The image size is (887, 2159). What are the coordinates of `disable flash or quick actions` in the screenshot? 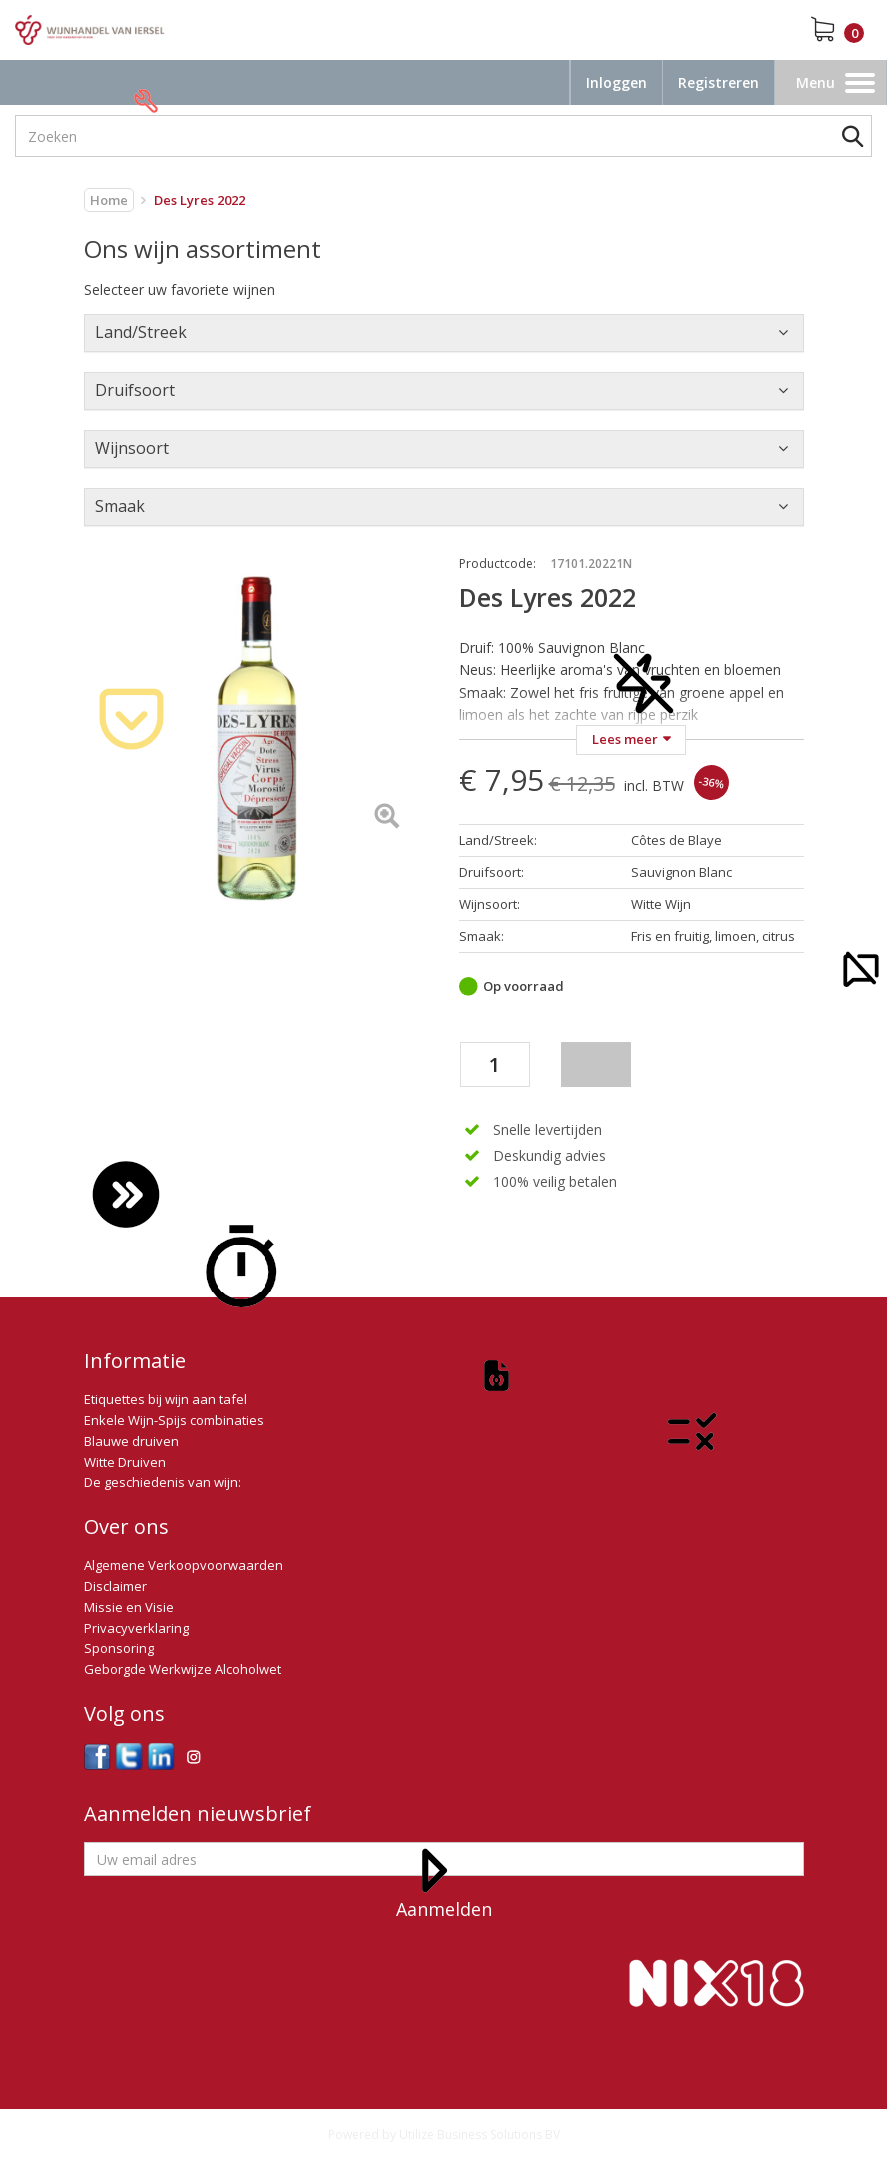 It's located at (643, 683).